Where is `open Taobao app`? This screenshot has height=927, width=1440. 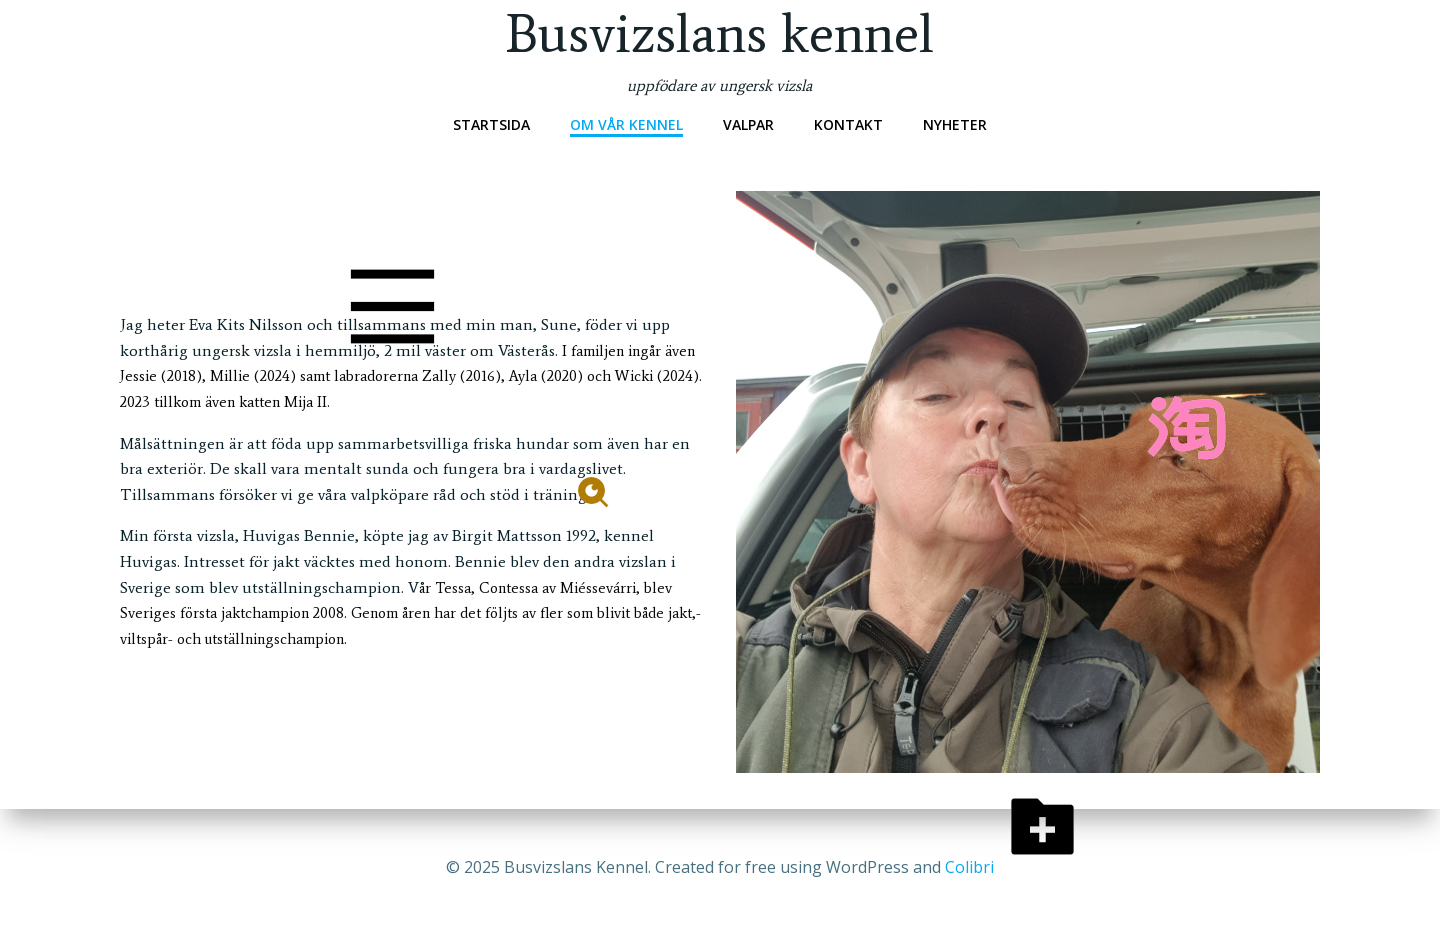 open Taobao app is located at coordinates (1185, 427).